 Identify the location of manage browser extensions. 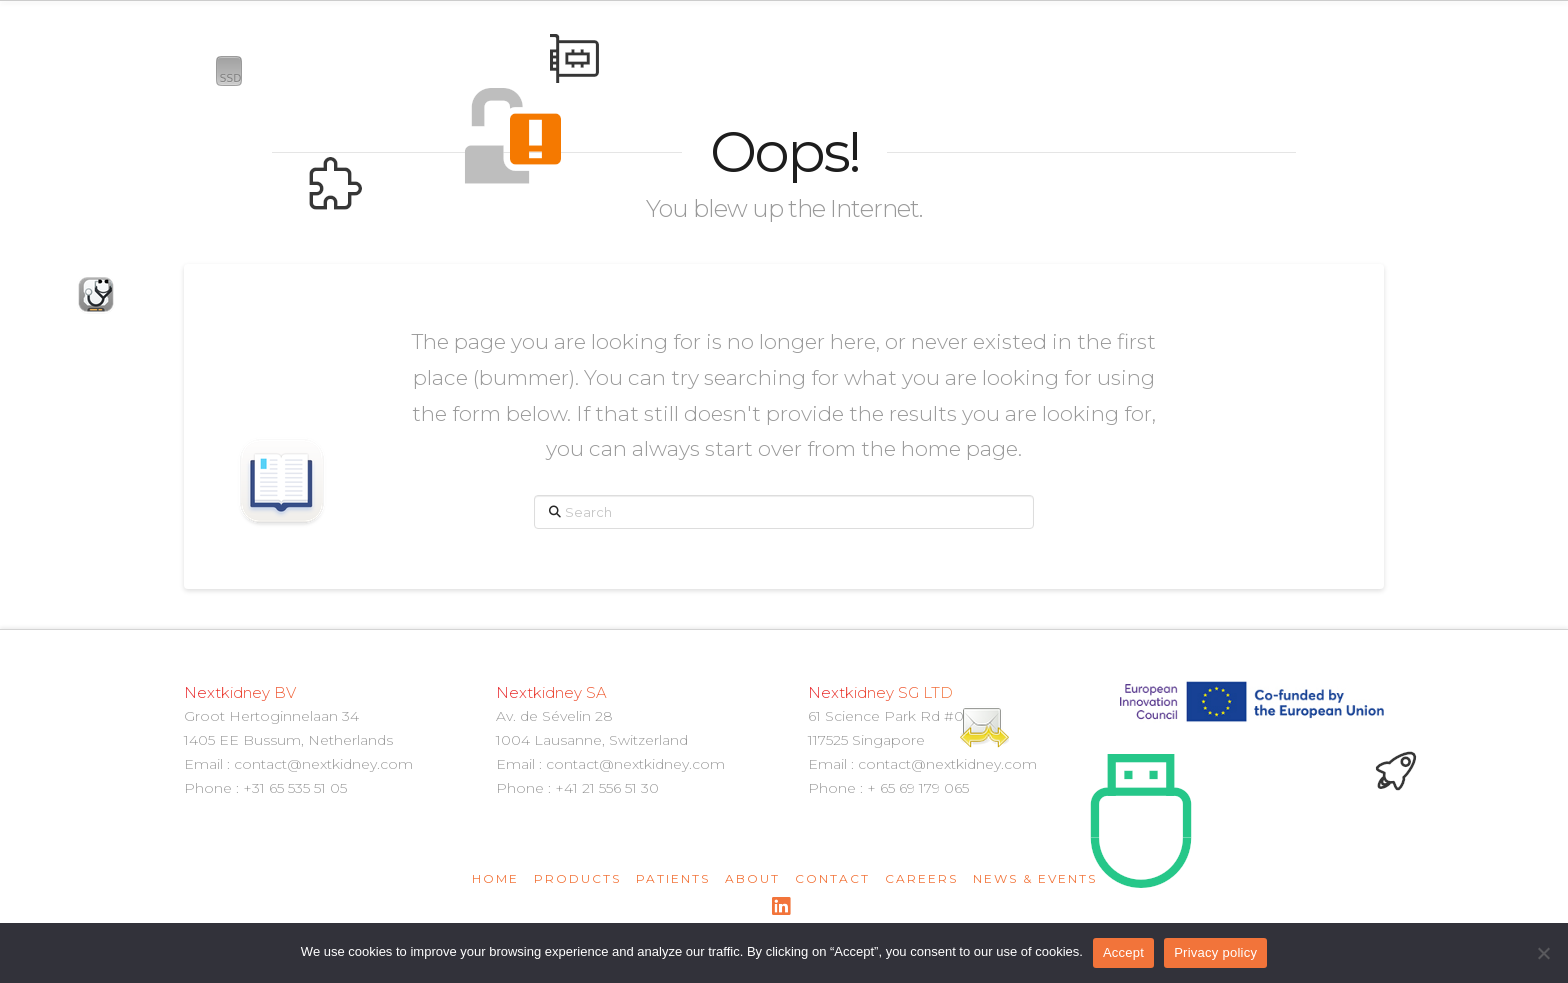
(334, 185).